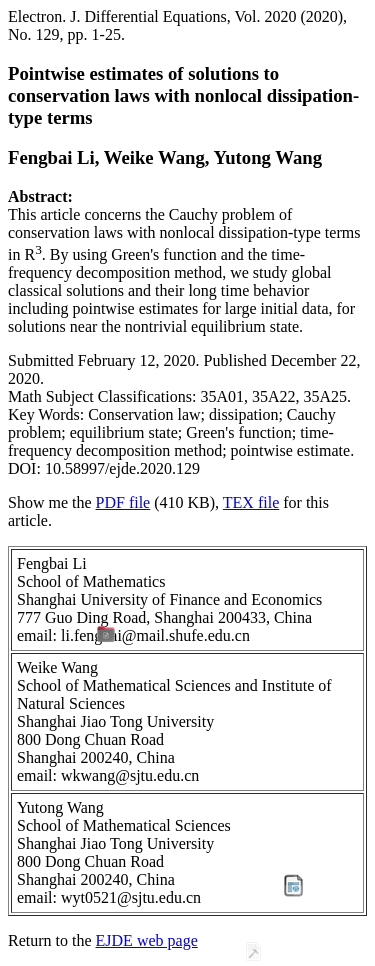  I want to click on libreoffice web template file type, so click(293, 885).